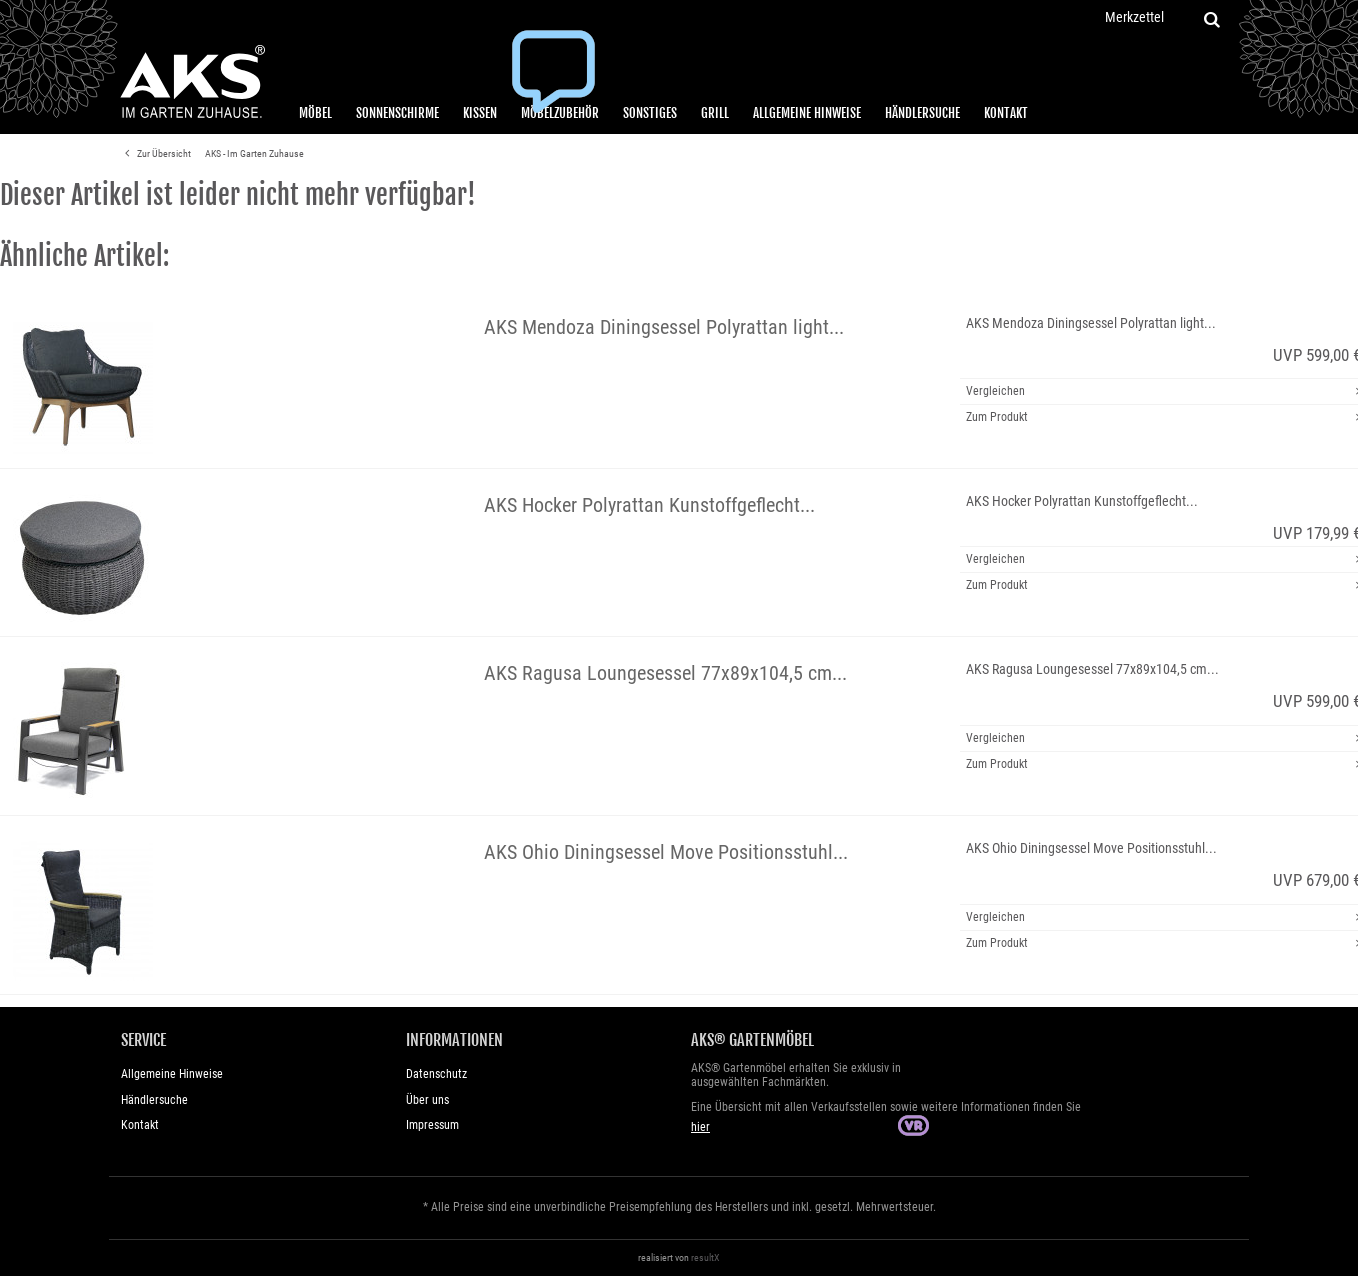  Describe the element at coordinates (553, 66) in the screenshot. I see `open messaging or chat` at that location.